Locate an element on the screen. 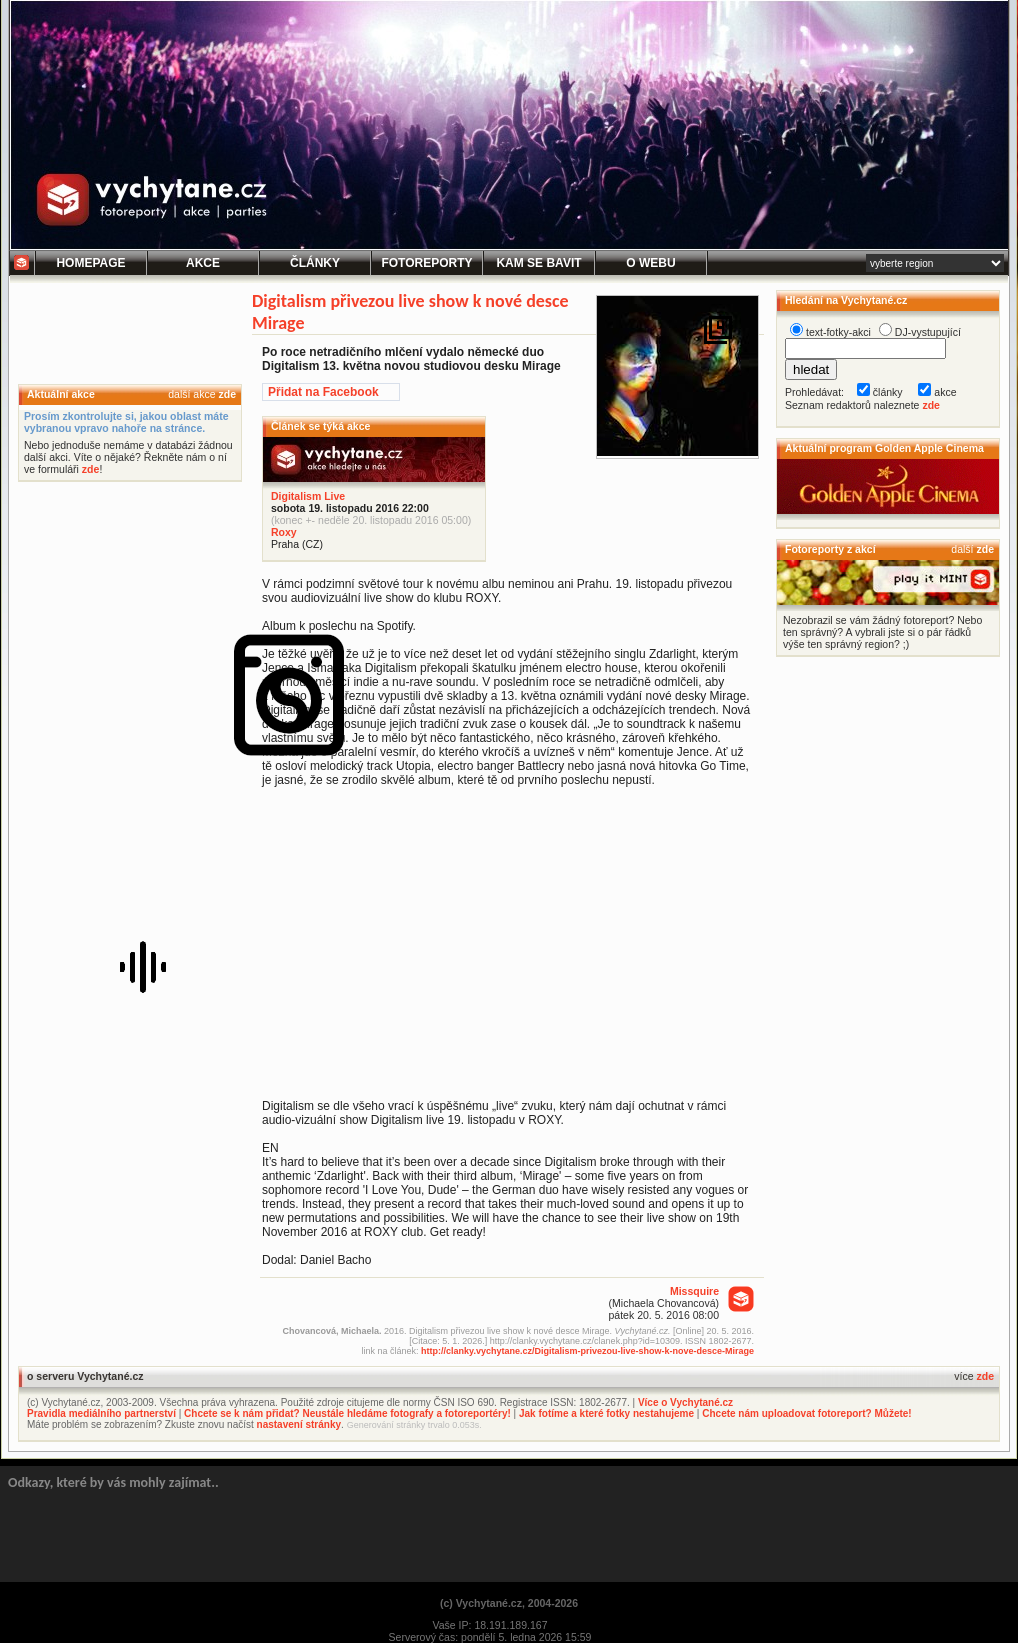  access laundry or appliance settings is located at coordinates (289, 695).